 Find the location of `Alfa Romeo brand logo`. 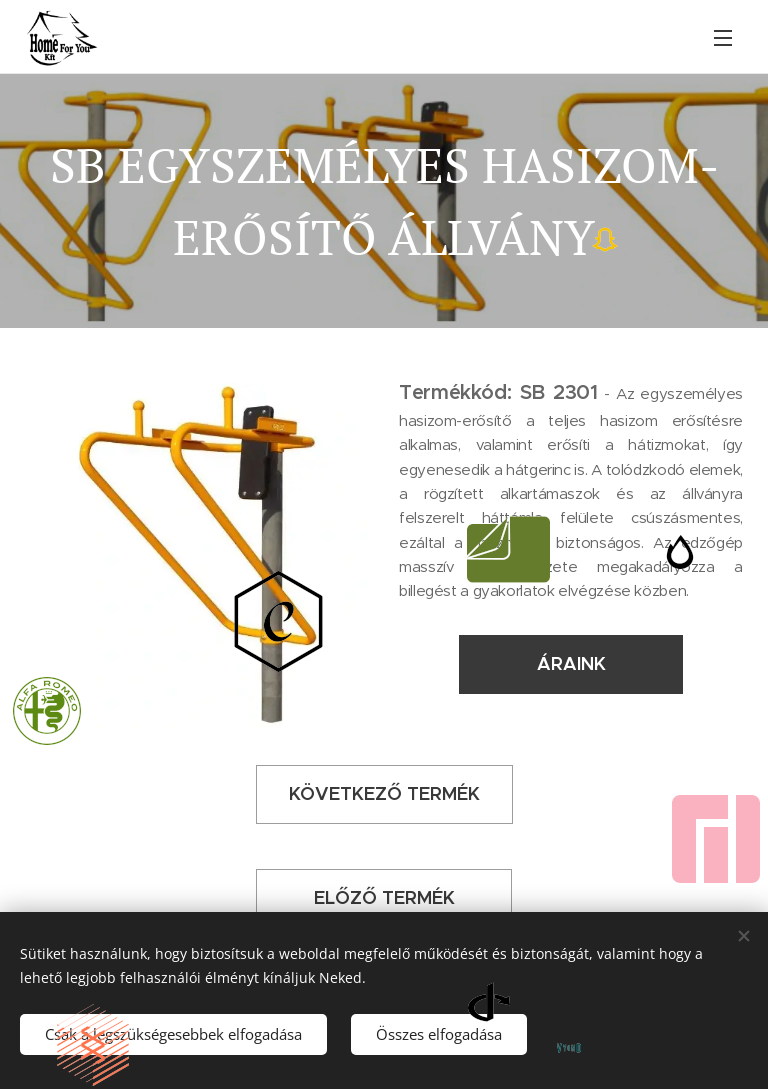

Alfa Romeo brand logo is located at coordinates (47, 711).